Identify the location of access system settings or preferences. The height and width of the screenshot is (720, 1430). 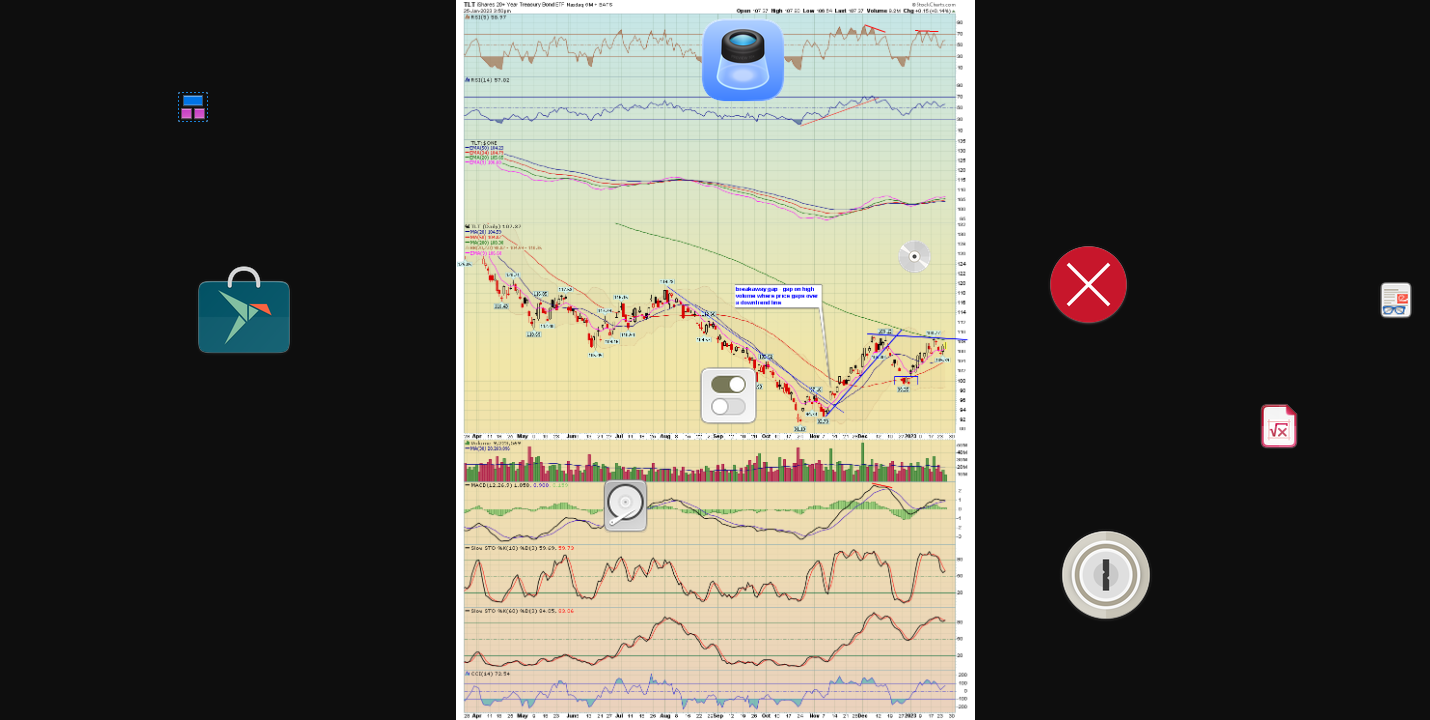
(728, 395).